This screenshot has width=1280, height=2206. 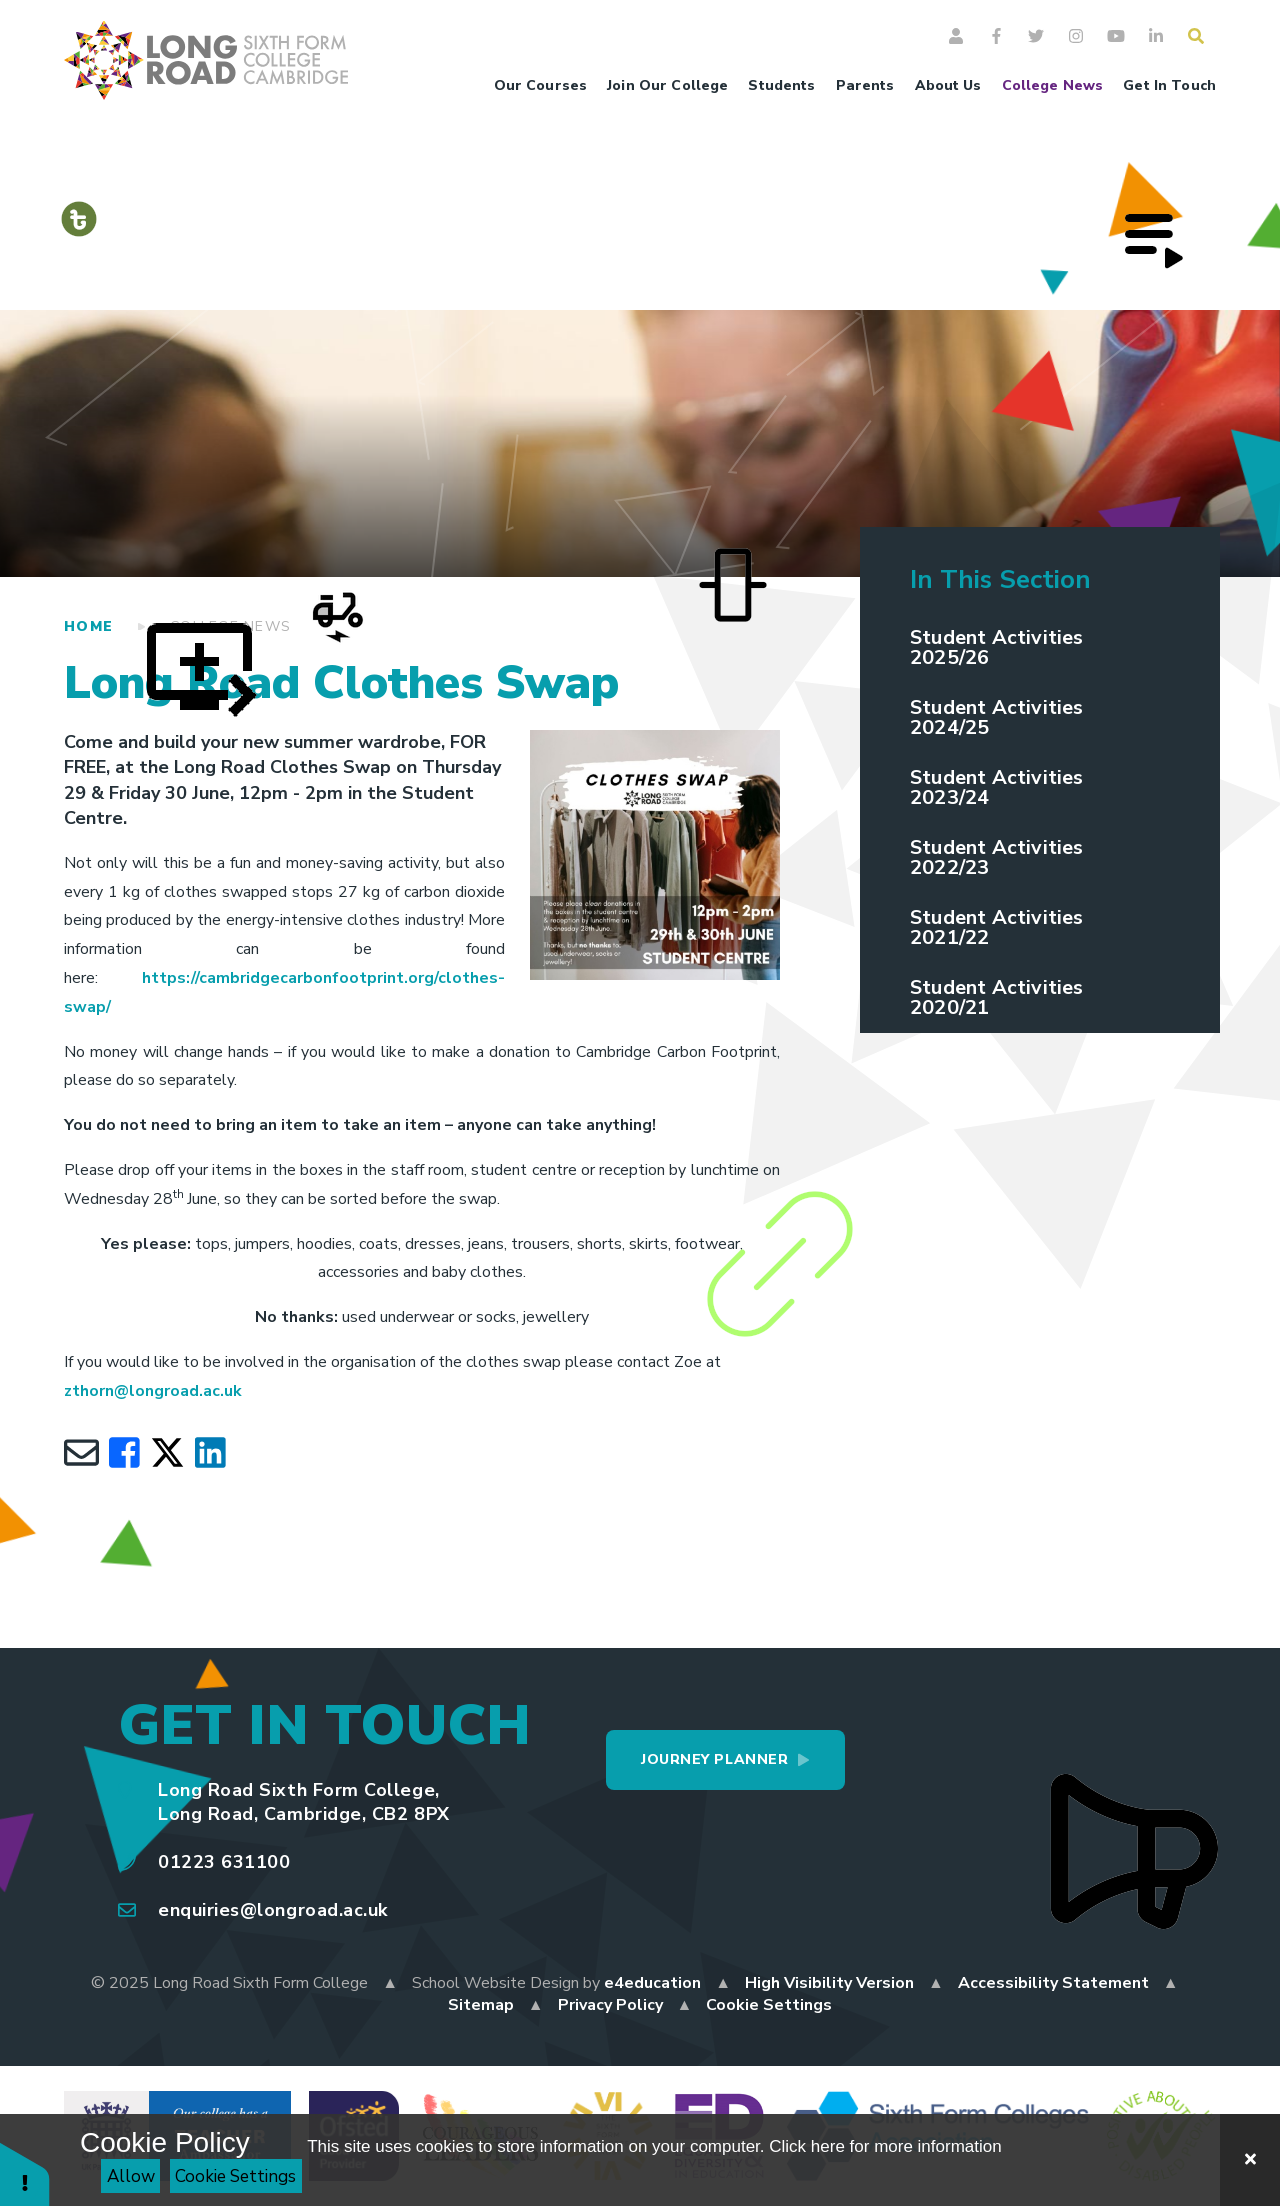 I want to click on select electric moped as transportation mode, so click(x=338, y=615).